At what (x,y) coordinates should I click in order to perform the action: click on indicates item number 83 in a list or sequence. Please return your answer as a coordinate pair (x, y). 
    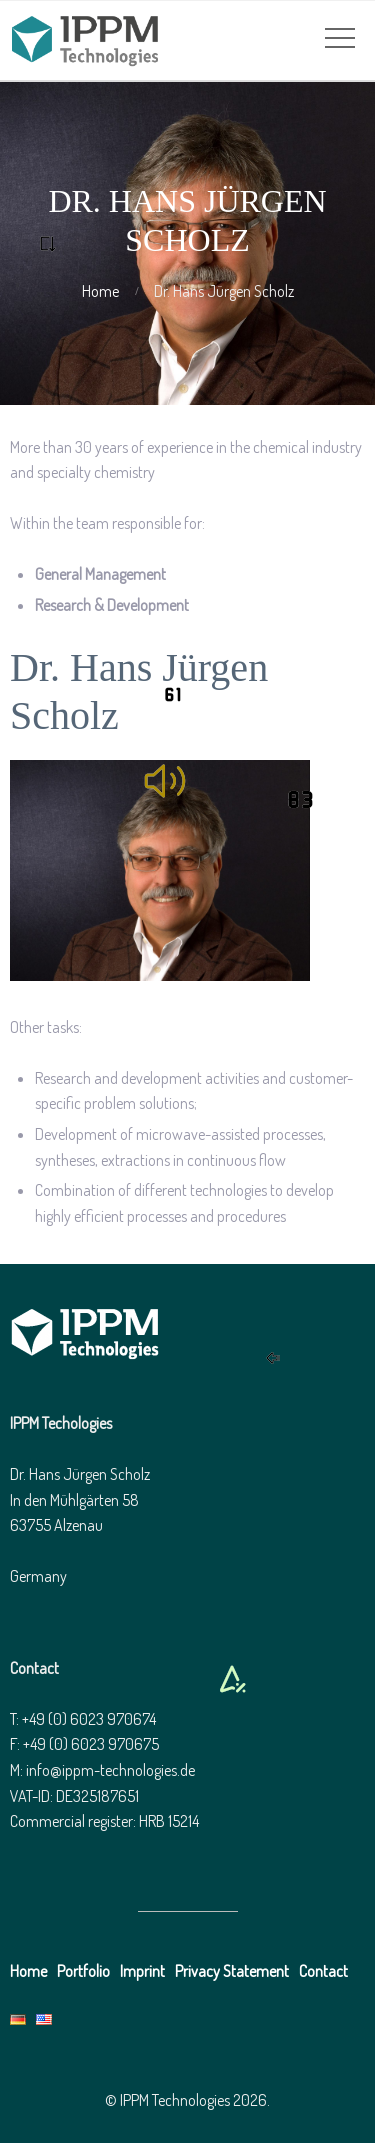
    Looking at the image, I should click on (300, 799).